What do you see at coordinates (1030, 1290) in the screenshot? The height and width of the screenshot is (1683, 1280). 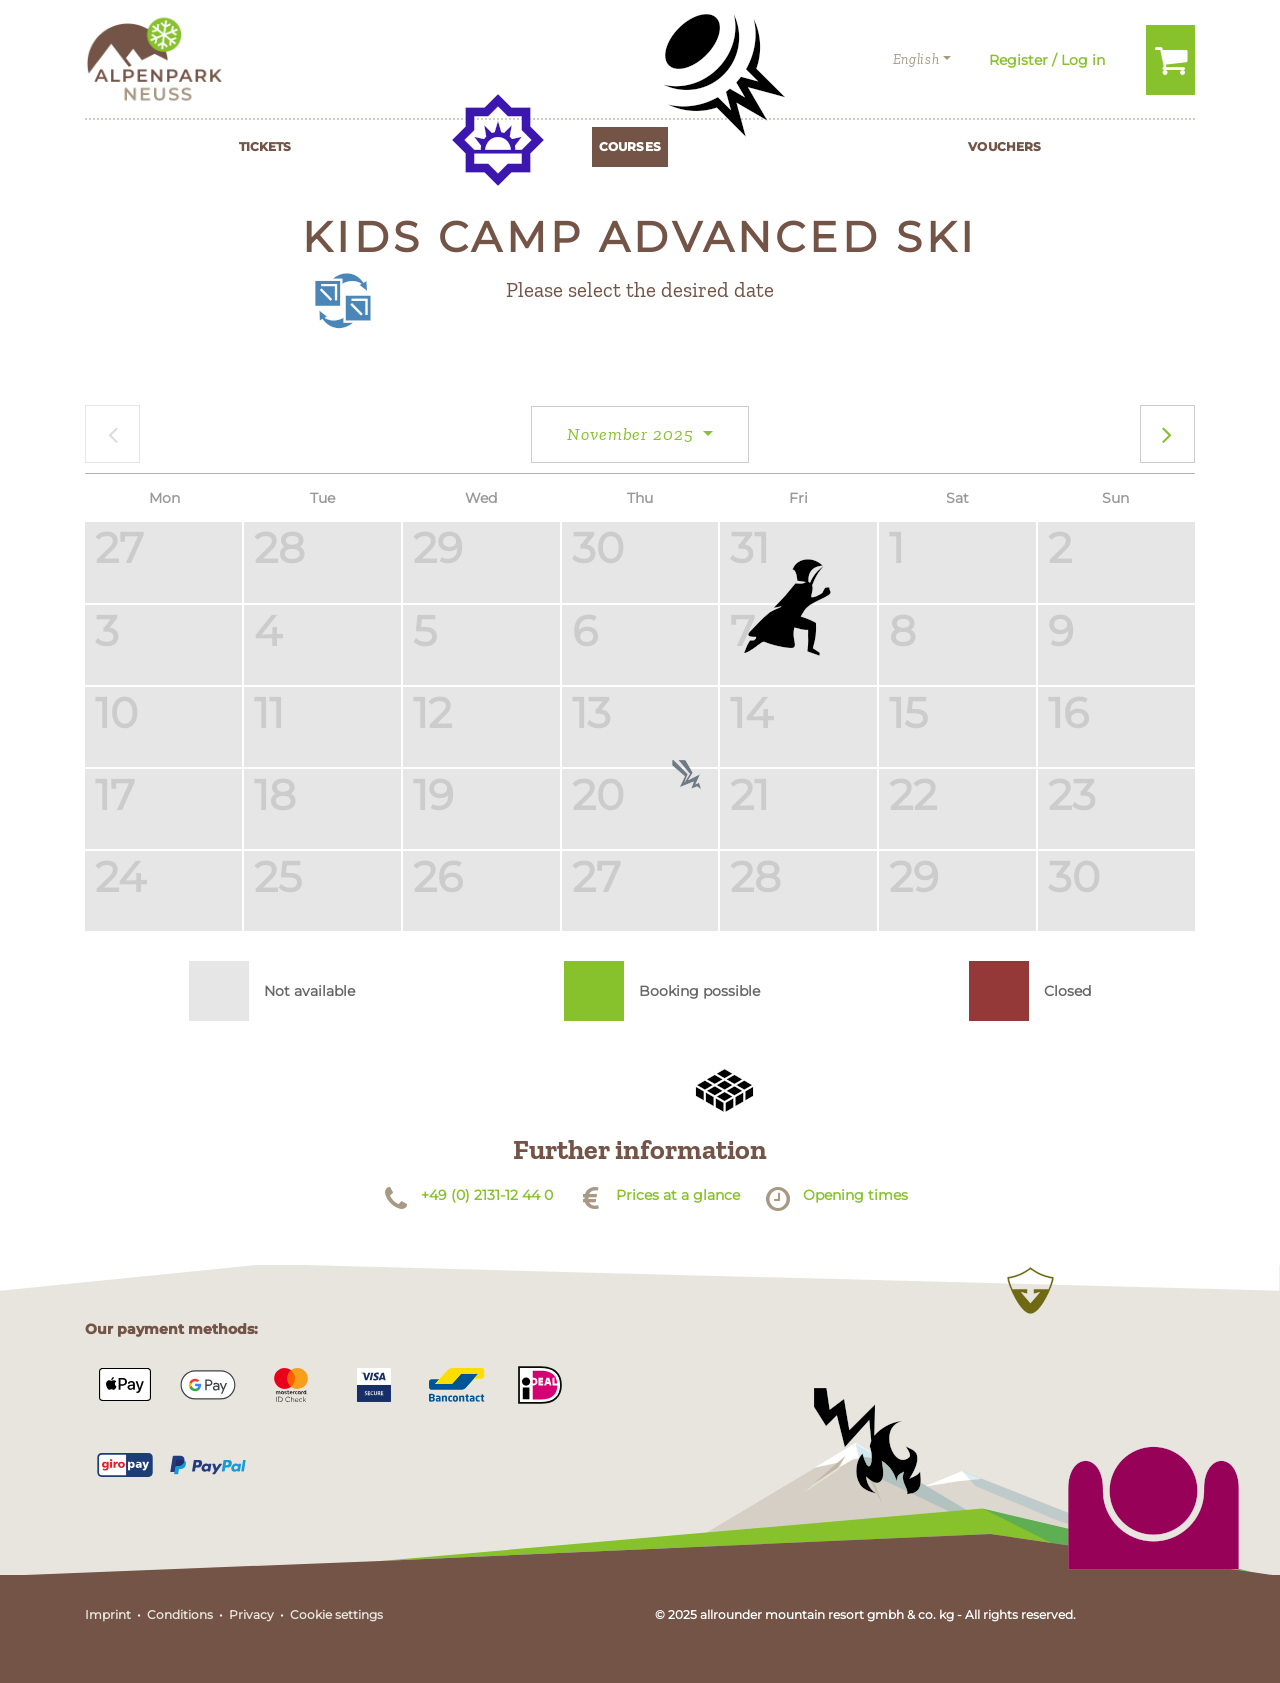 I see `indicates armor or defense has been reduced` at bounding box center [1030, 1290].